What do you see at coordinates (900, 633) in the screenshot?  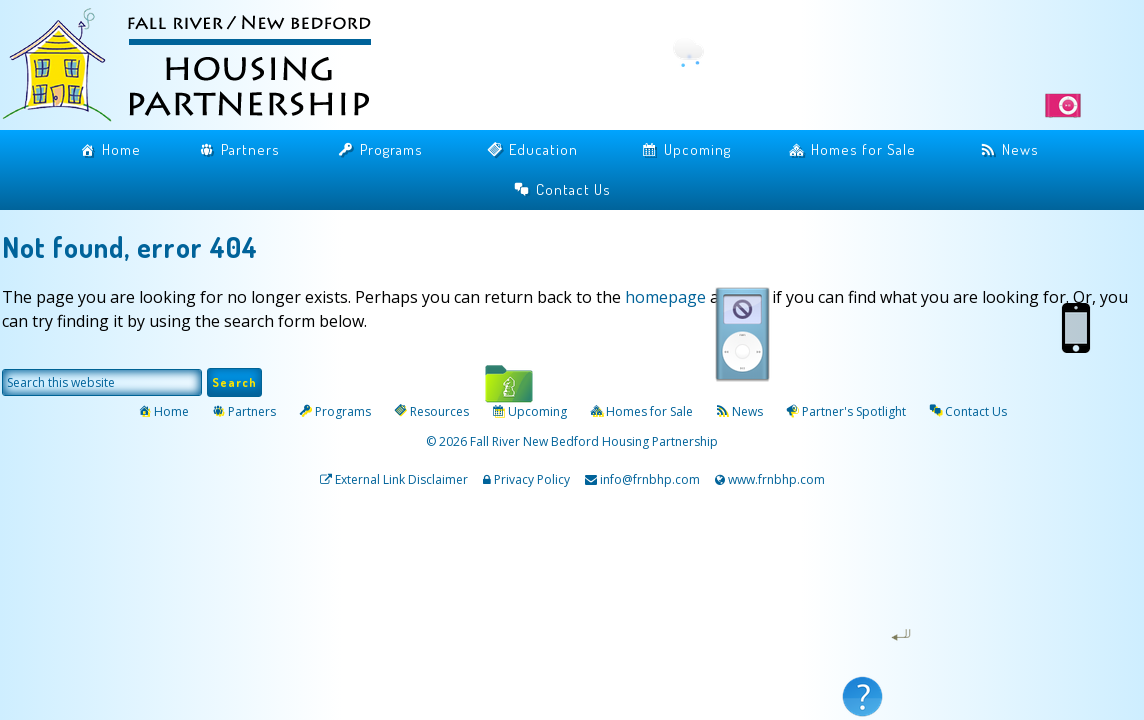 I see `reply to all recipients of an email` at bounding box center [900, 633].